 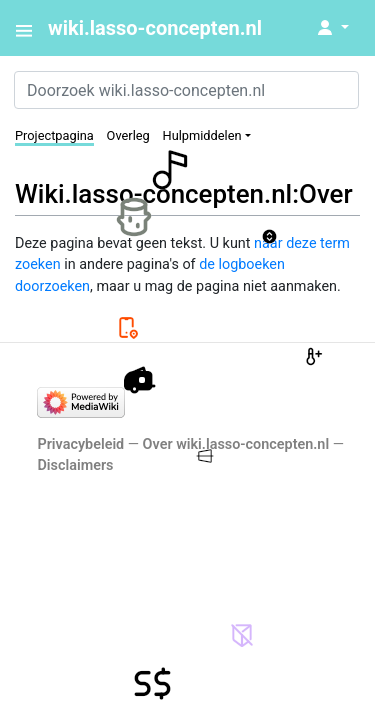 What do you see at coordinates (269, 236) in the screenshot?
I see `expand or collapse a section` at bounding box center [269, 236].